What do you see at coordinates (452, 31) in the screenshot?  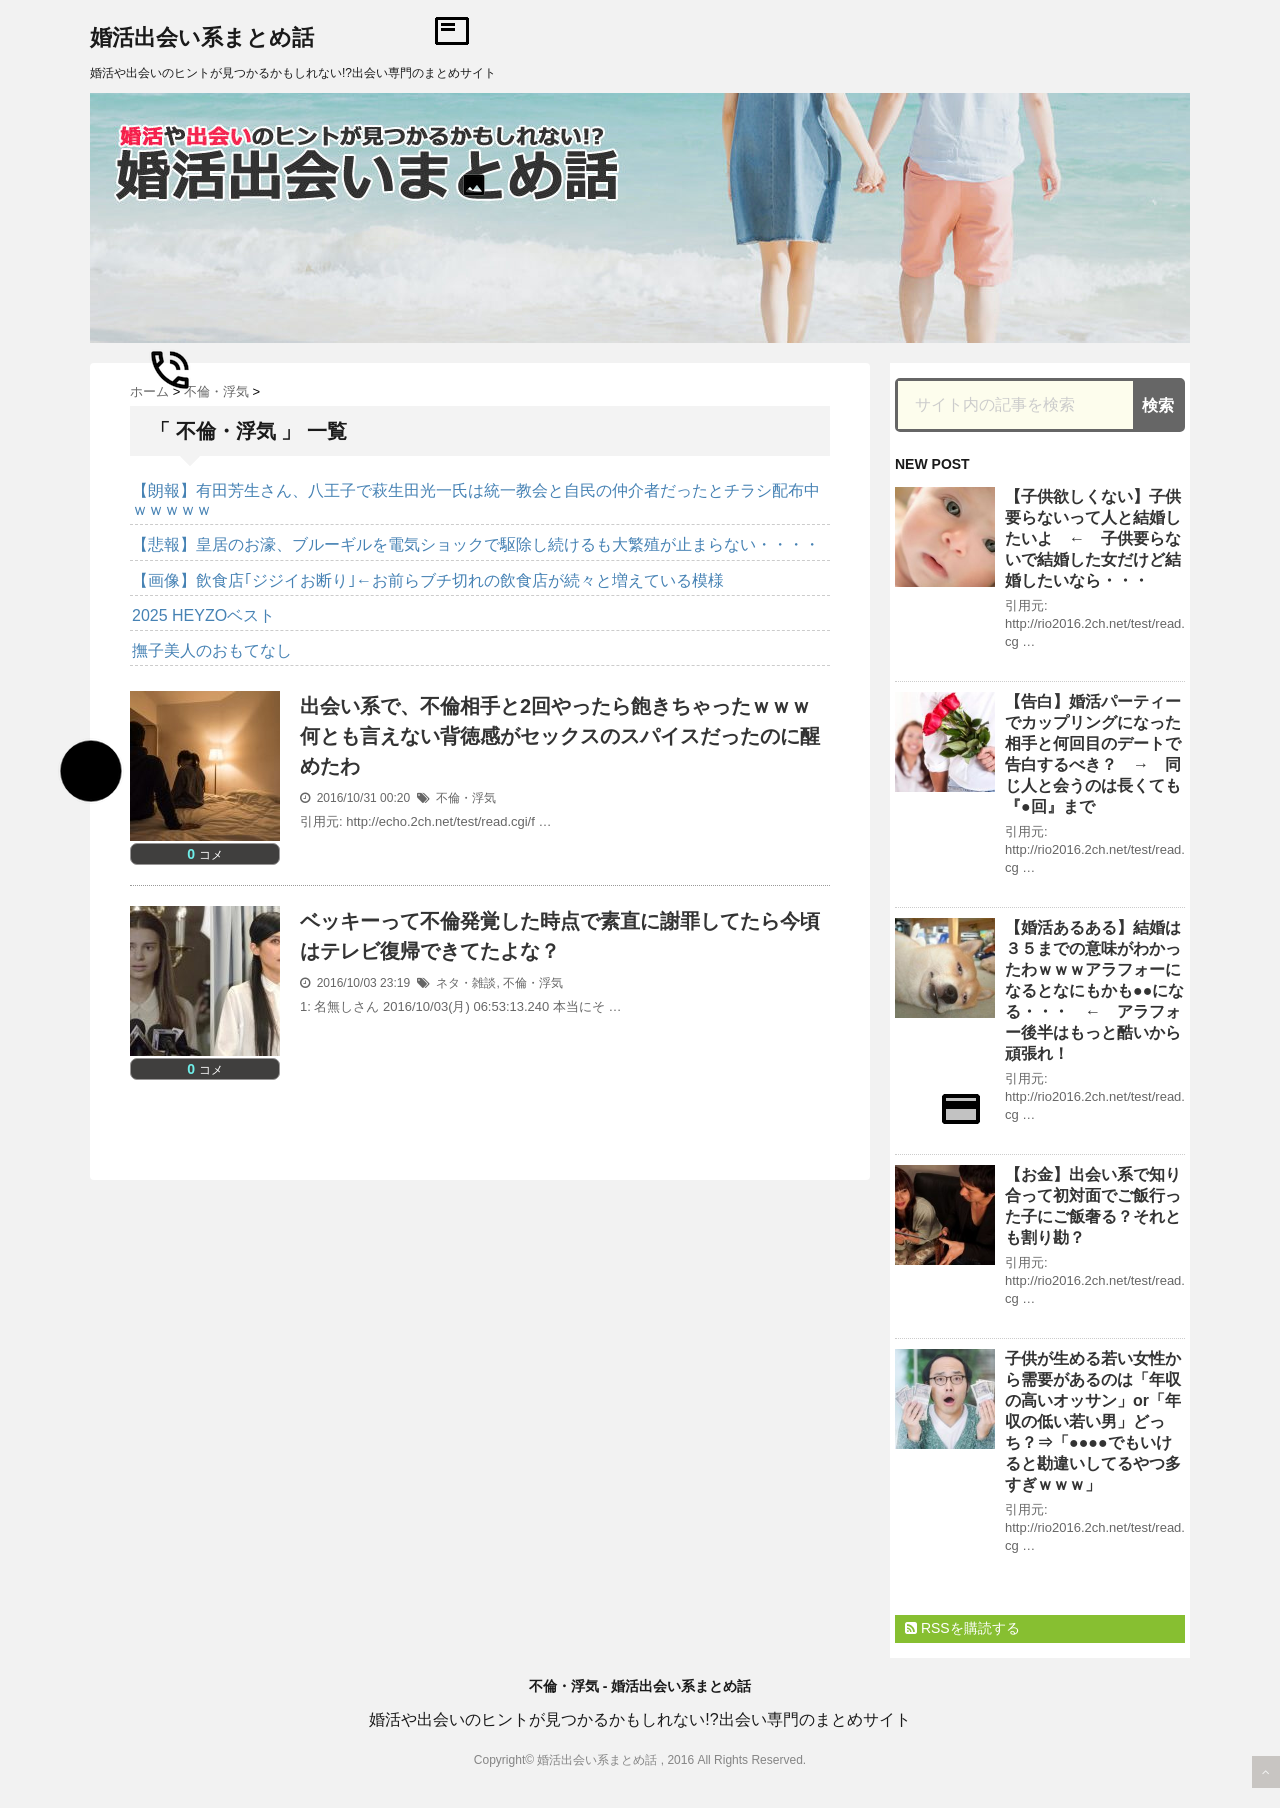 I see `view featured playlist` at bounding box center [452, 31].